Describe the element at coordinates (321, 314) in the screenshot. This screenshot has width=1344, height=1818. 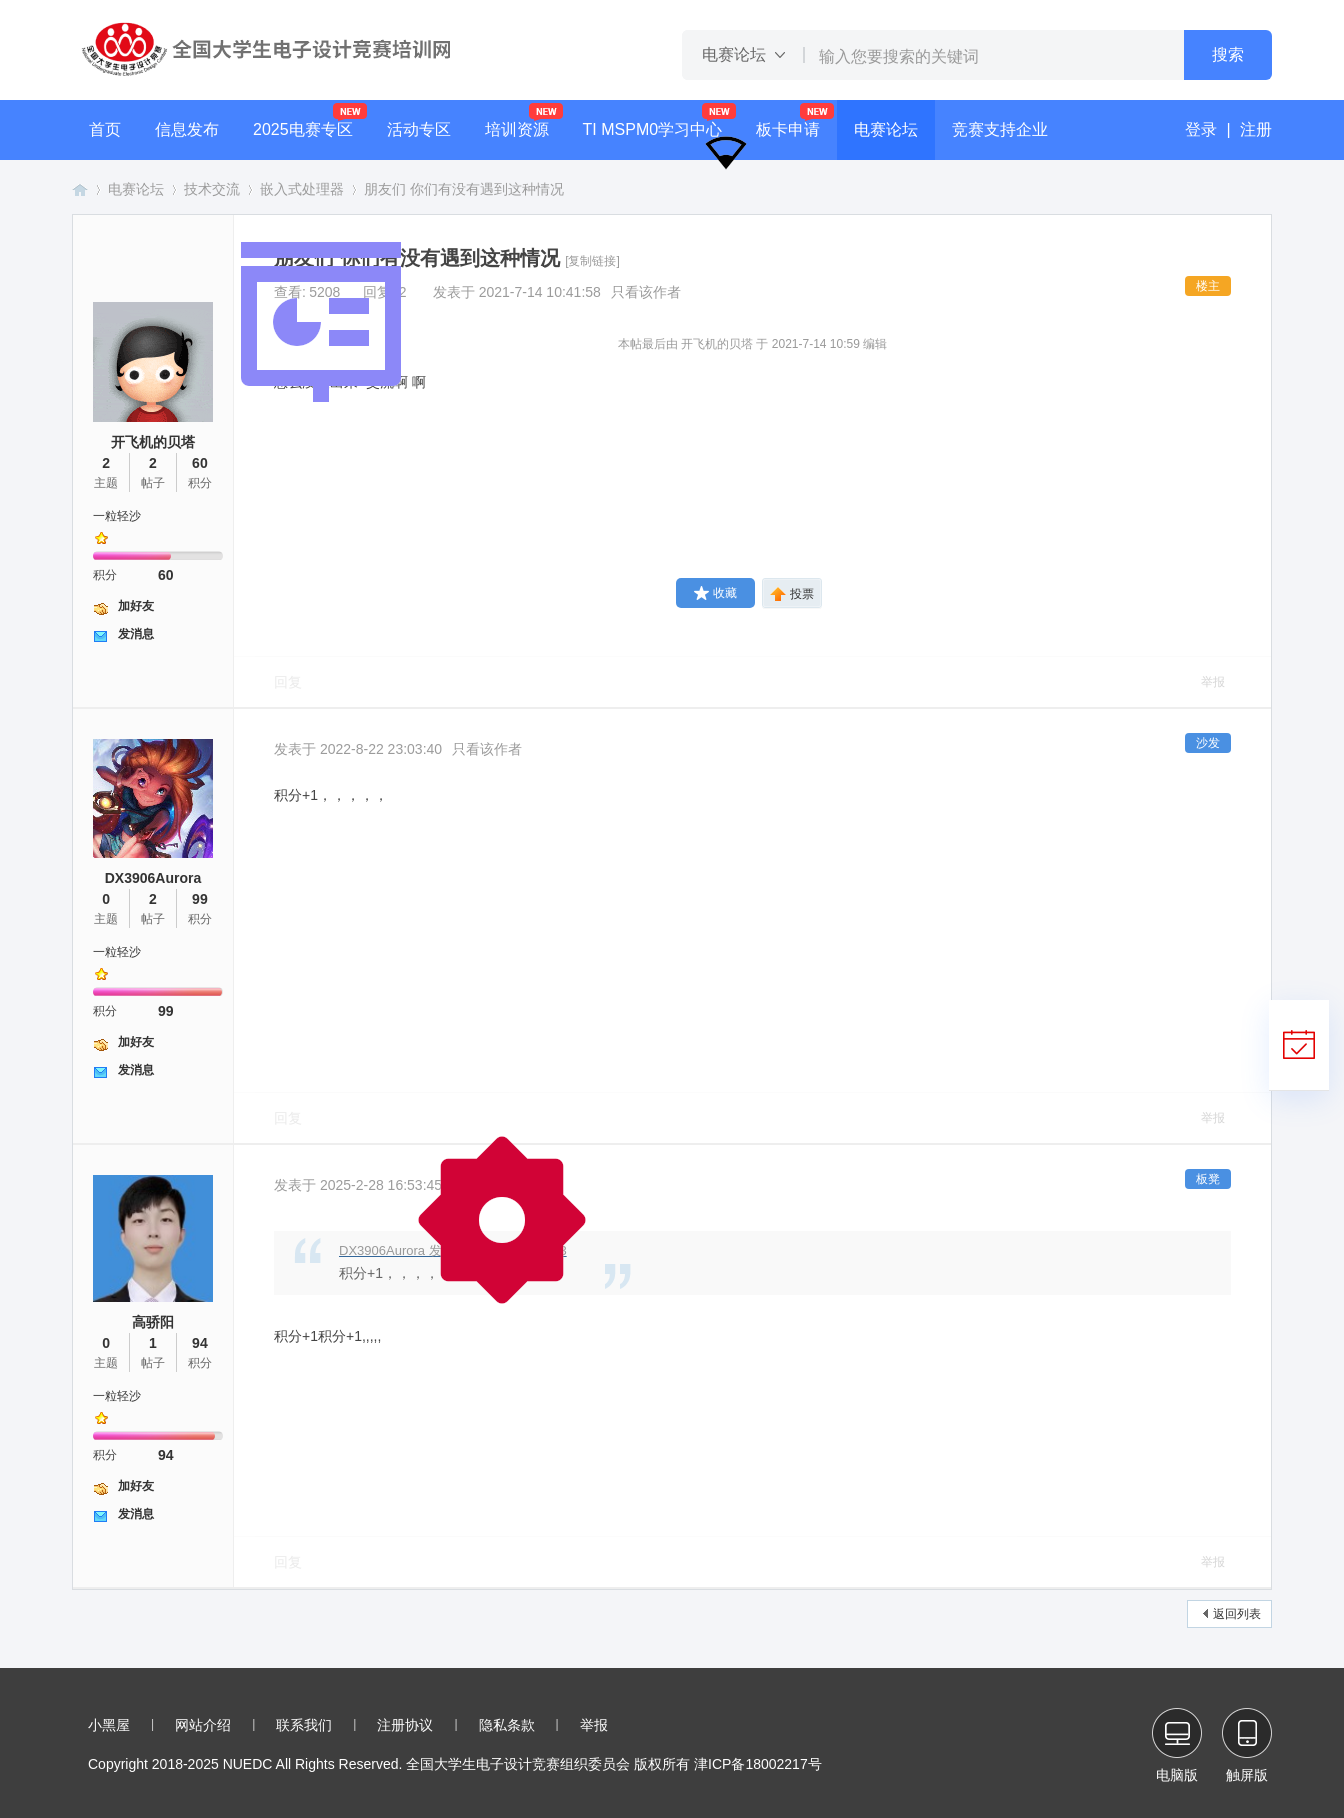
I see `start a presentation slideshow` at that location.